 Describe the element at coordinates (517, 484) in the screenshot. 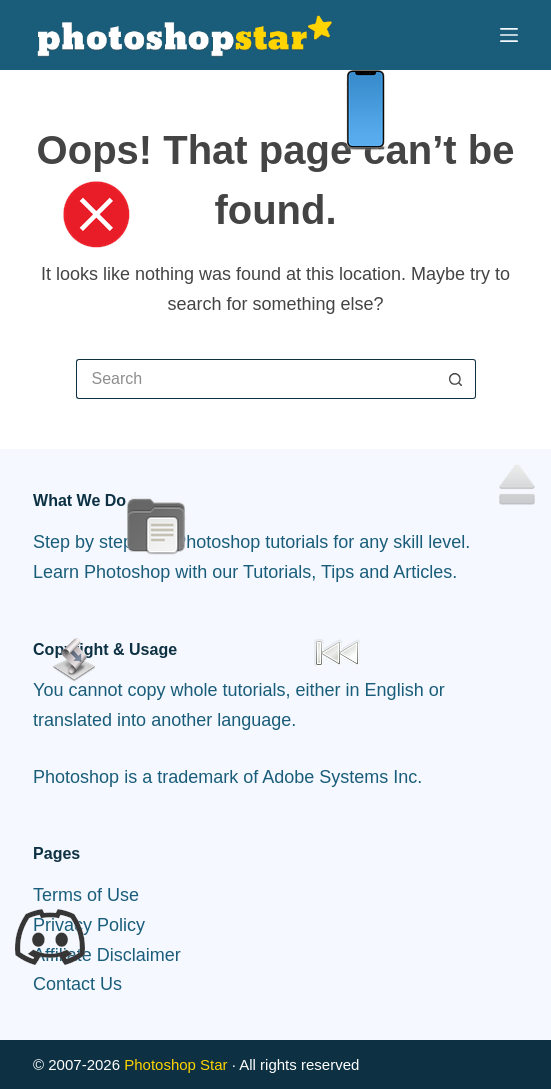

I see `eject a disc or removable media` at that location.